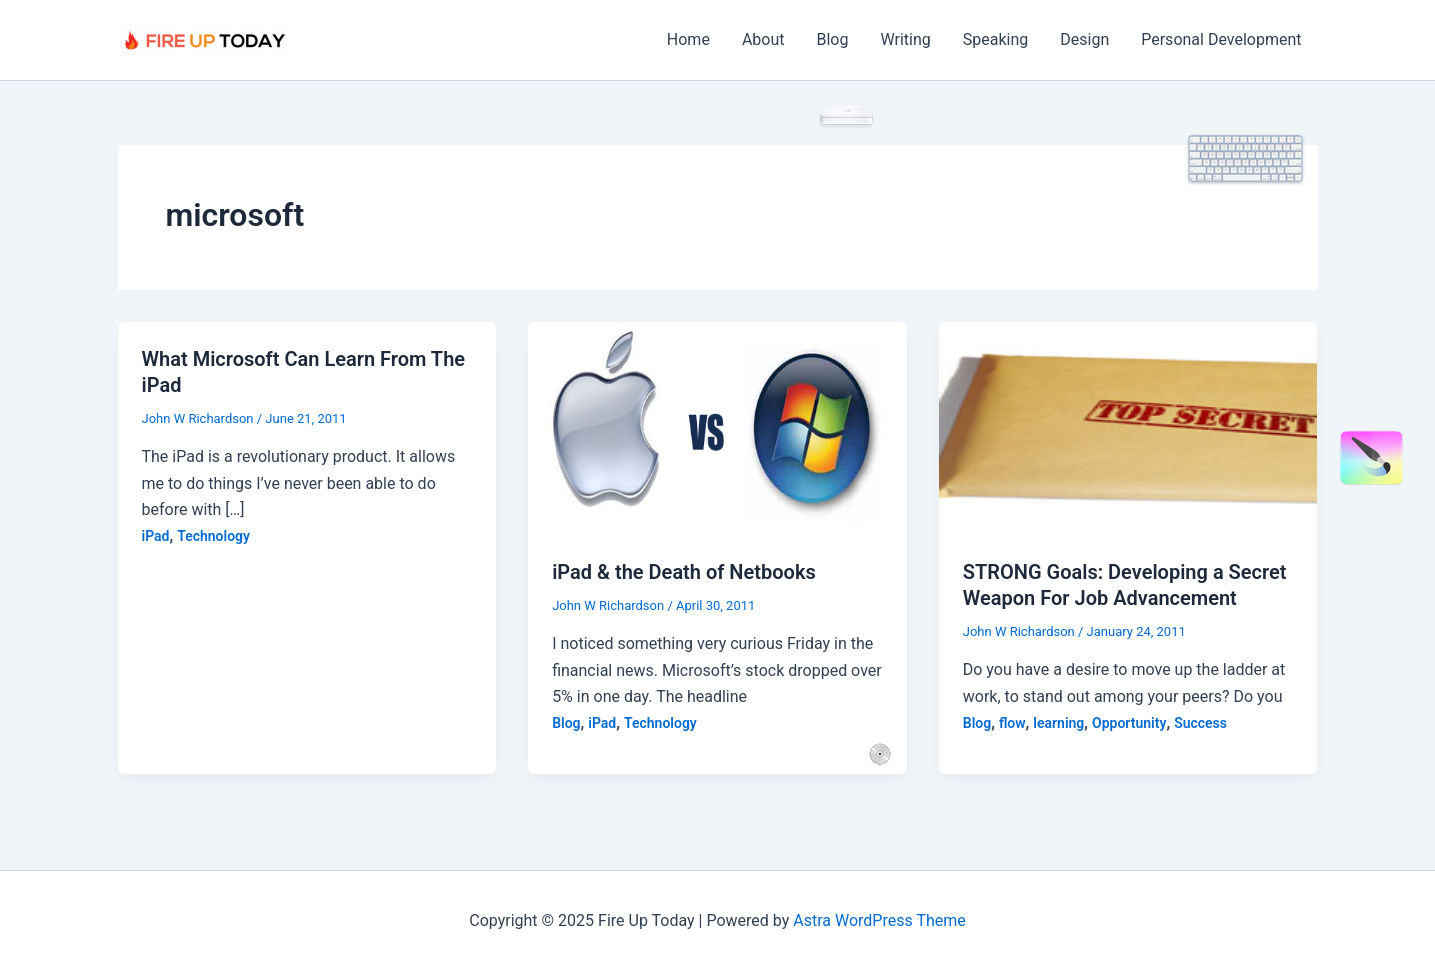 The image size is (1435, 971). I want to click on recordable CD media device, so click(880, 754).